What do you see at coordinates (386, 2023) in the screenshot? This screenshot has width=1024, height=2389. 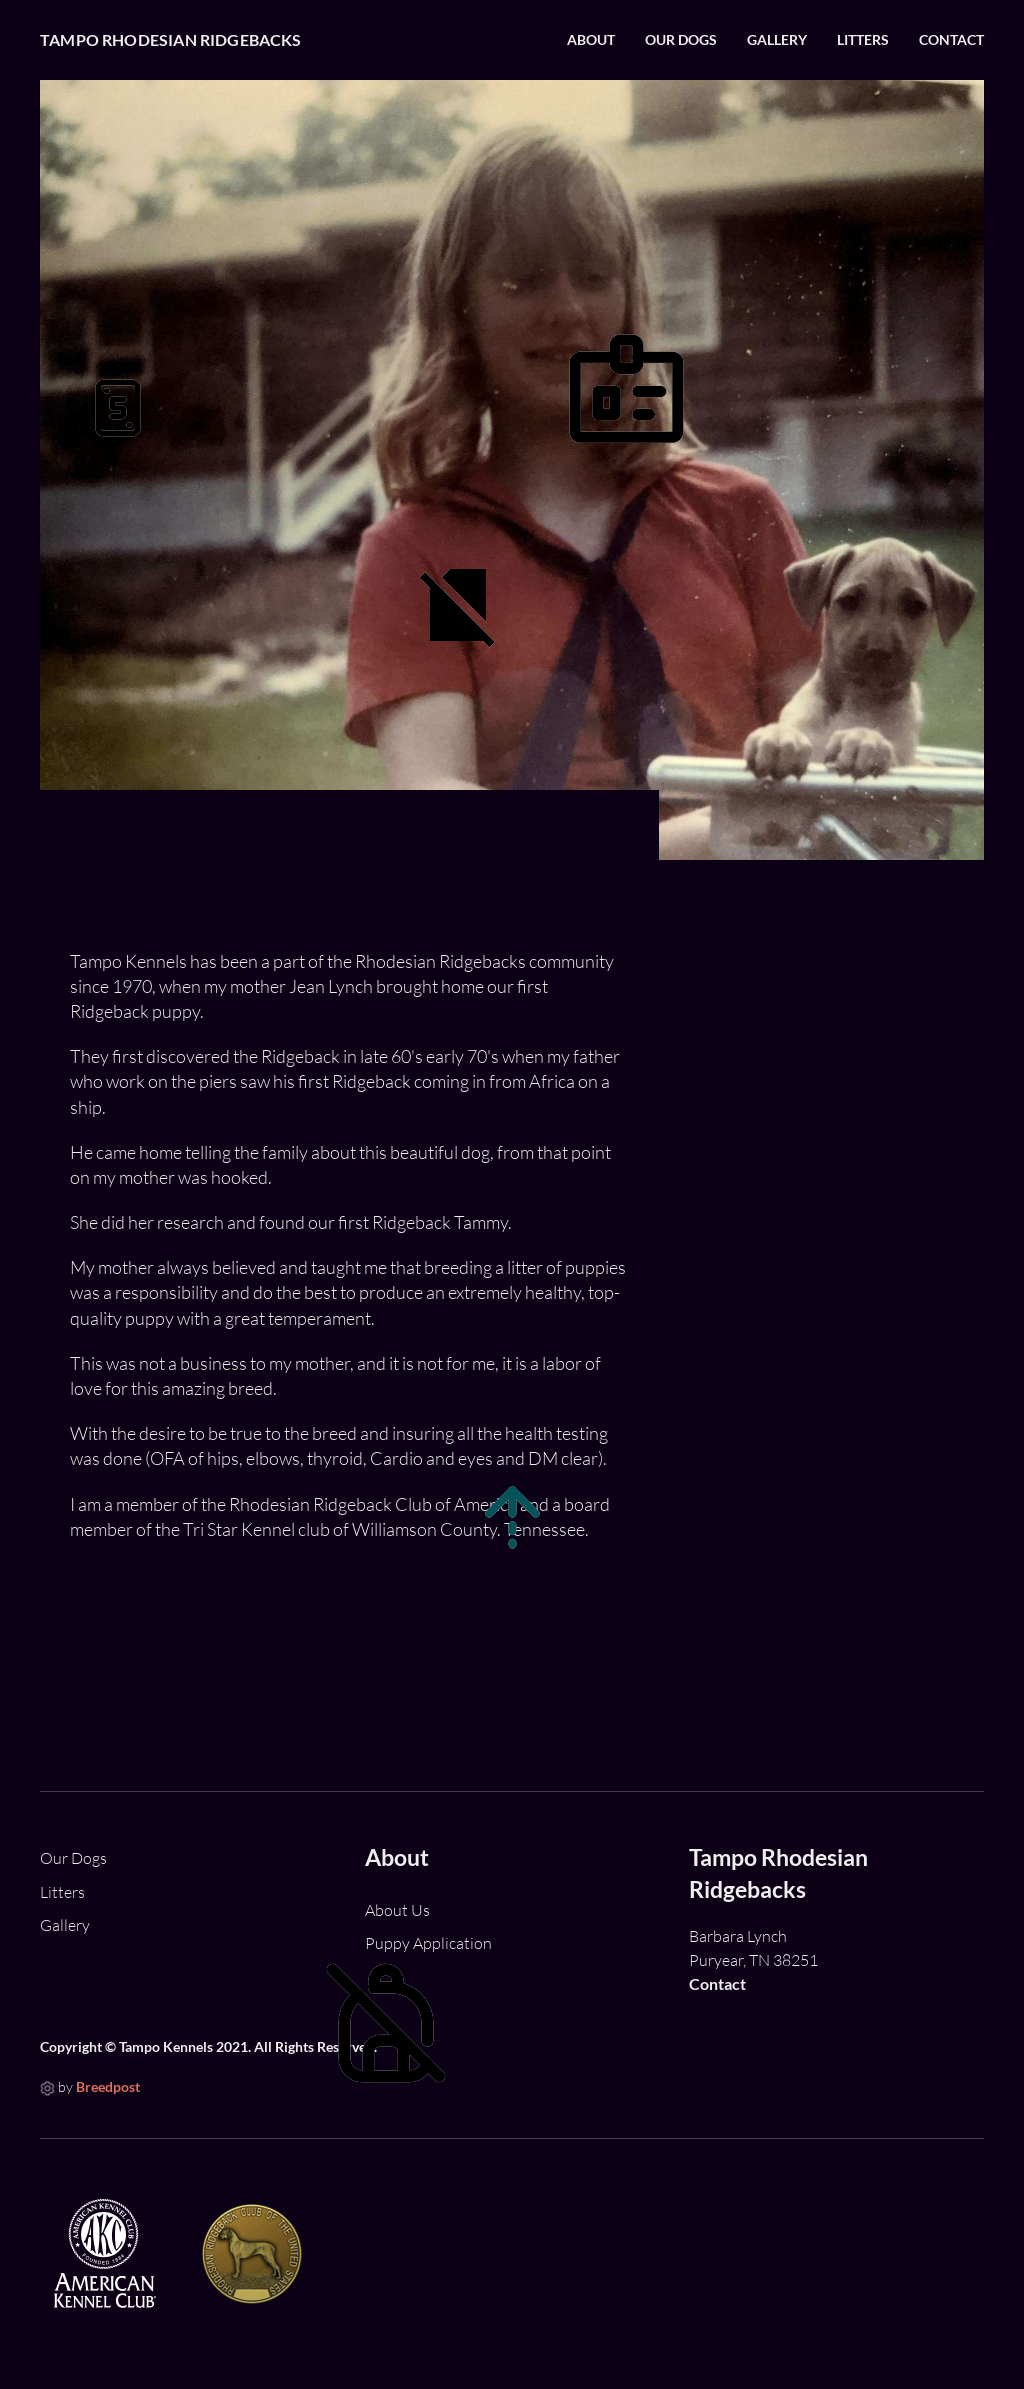 I see `no backpack allowed` at bounding box center [386, 2023].